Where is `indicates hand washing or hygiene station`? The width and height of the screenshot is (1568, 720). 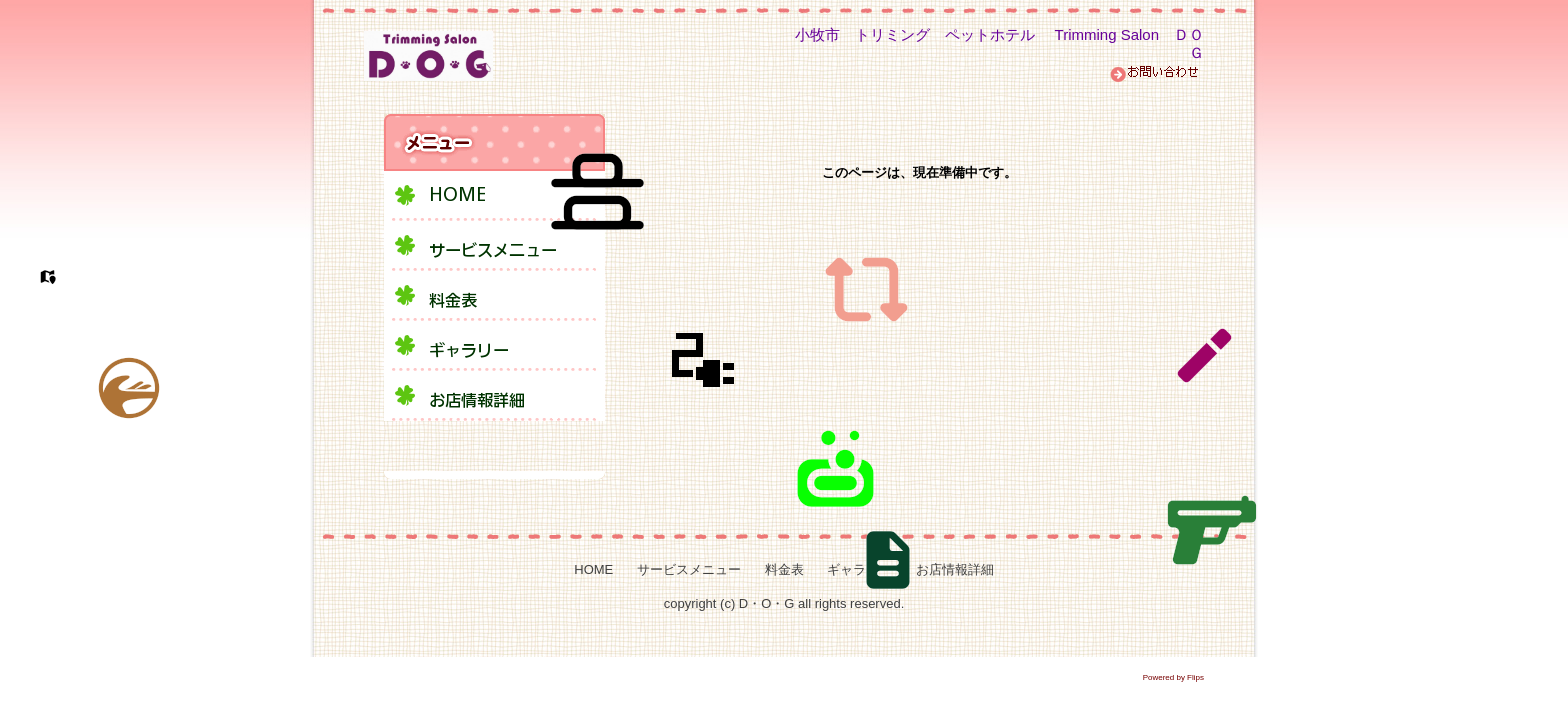
indicates hand washing or hygiene station is located at coordinates (835, 473).